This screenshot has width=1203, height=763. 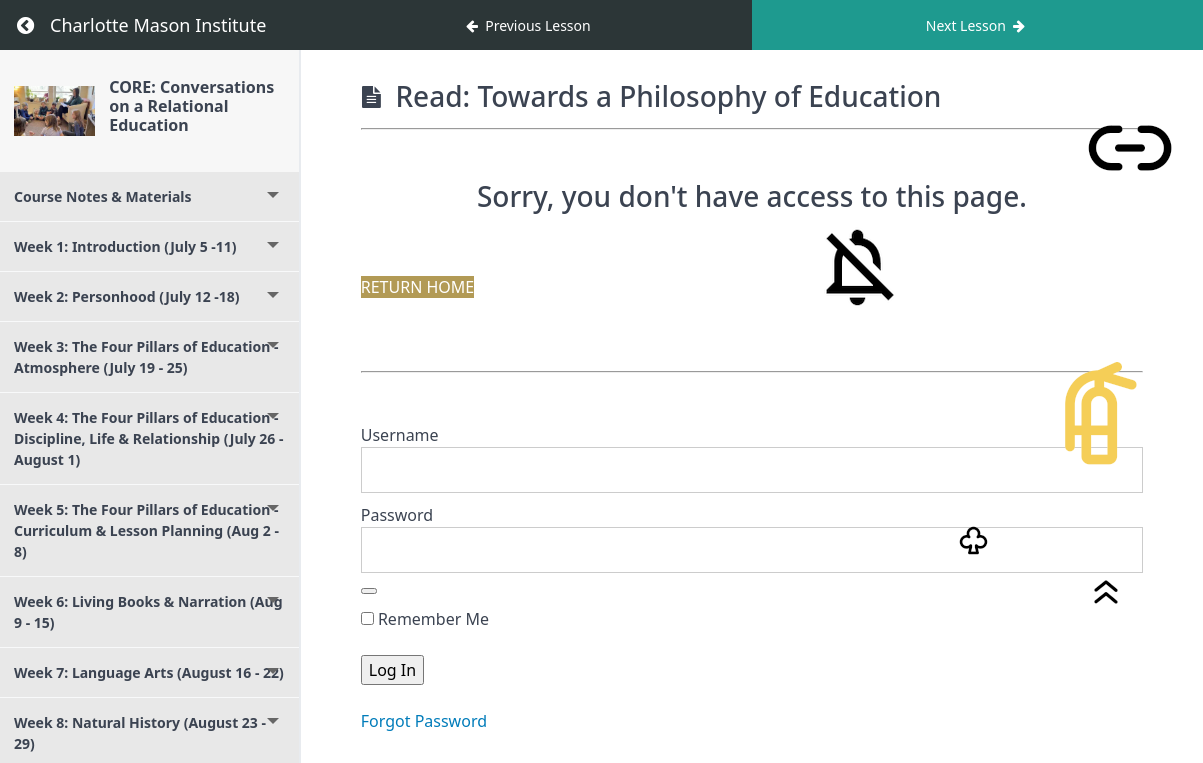 I want to click on represents the clubs suit in a card game, so click(x=973, y=540).